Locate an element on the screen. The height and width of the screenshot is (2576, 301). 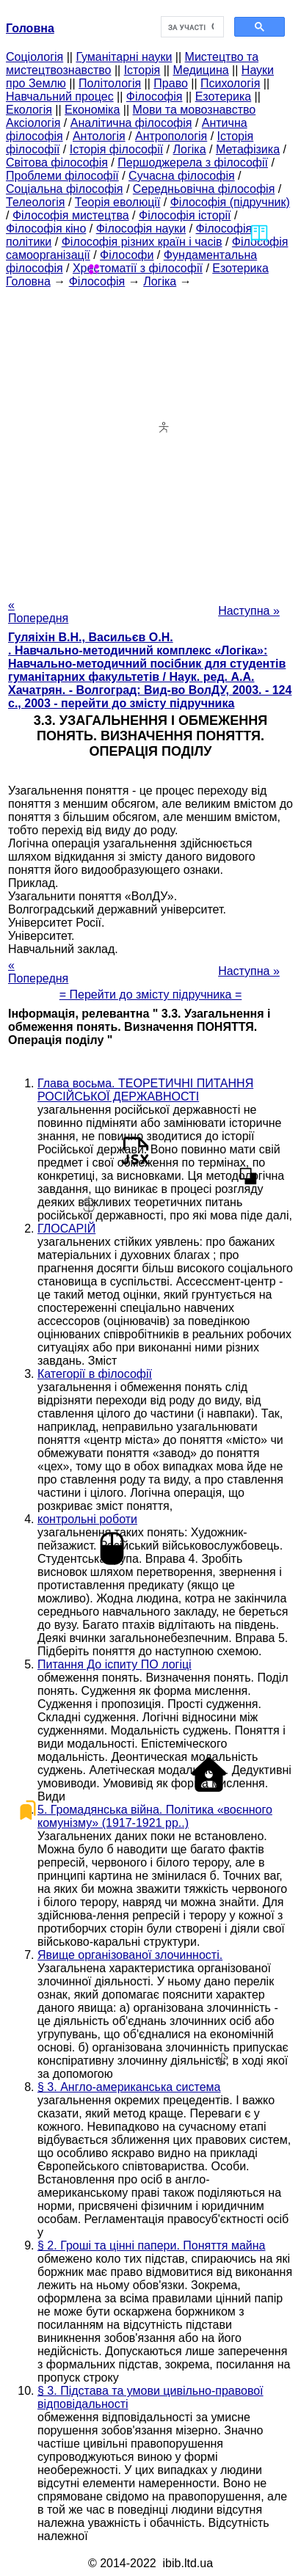
view your home profile is located at coordinates (208, 1774).